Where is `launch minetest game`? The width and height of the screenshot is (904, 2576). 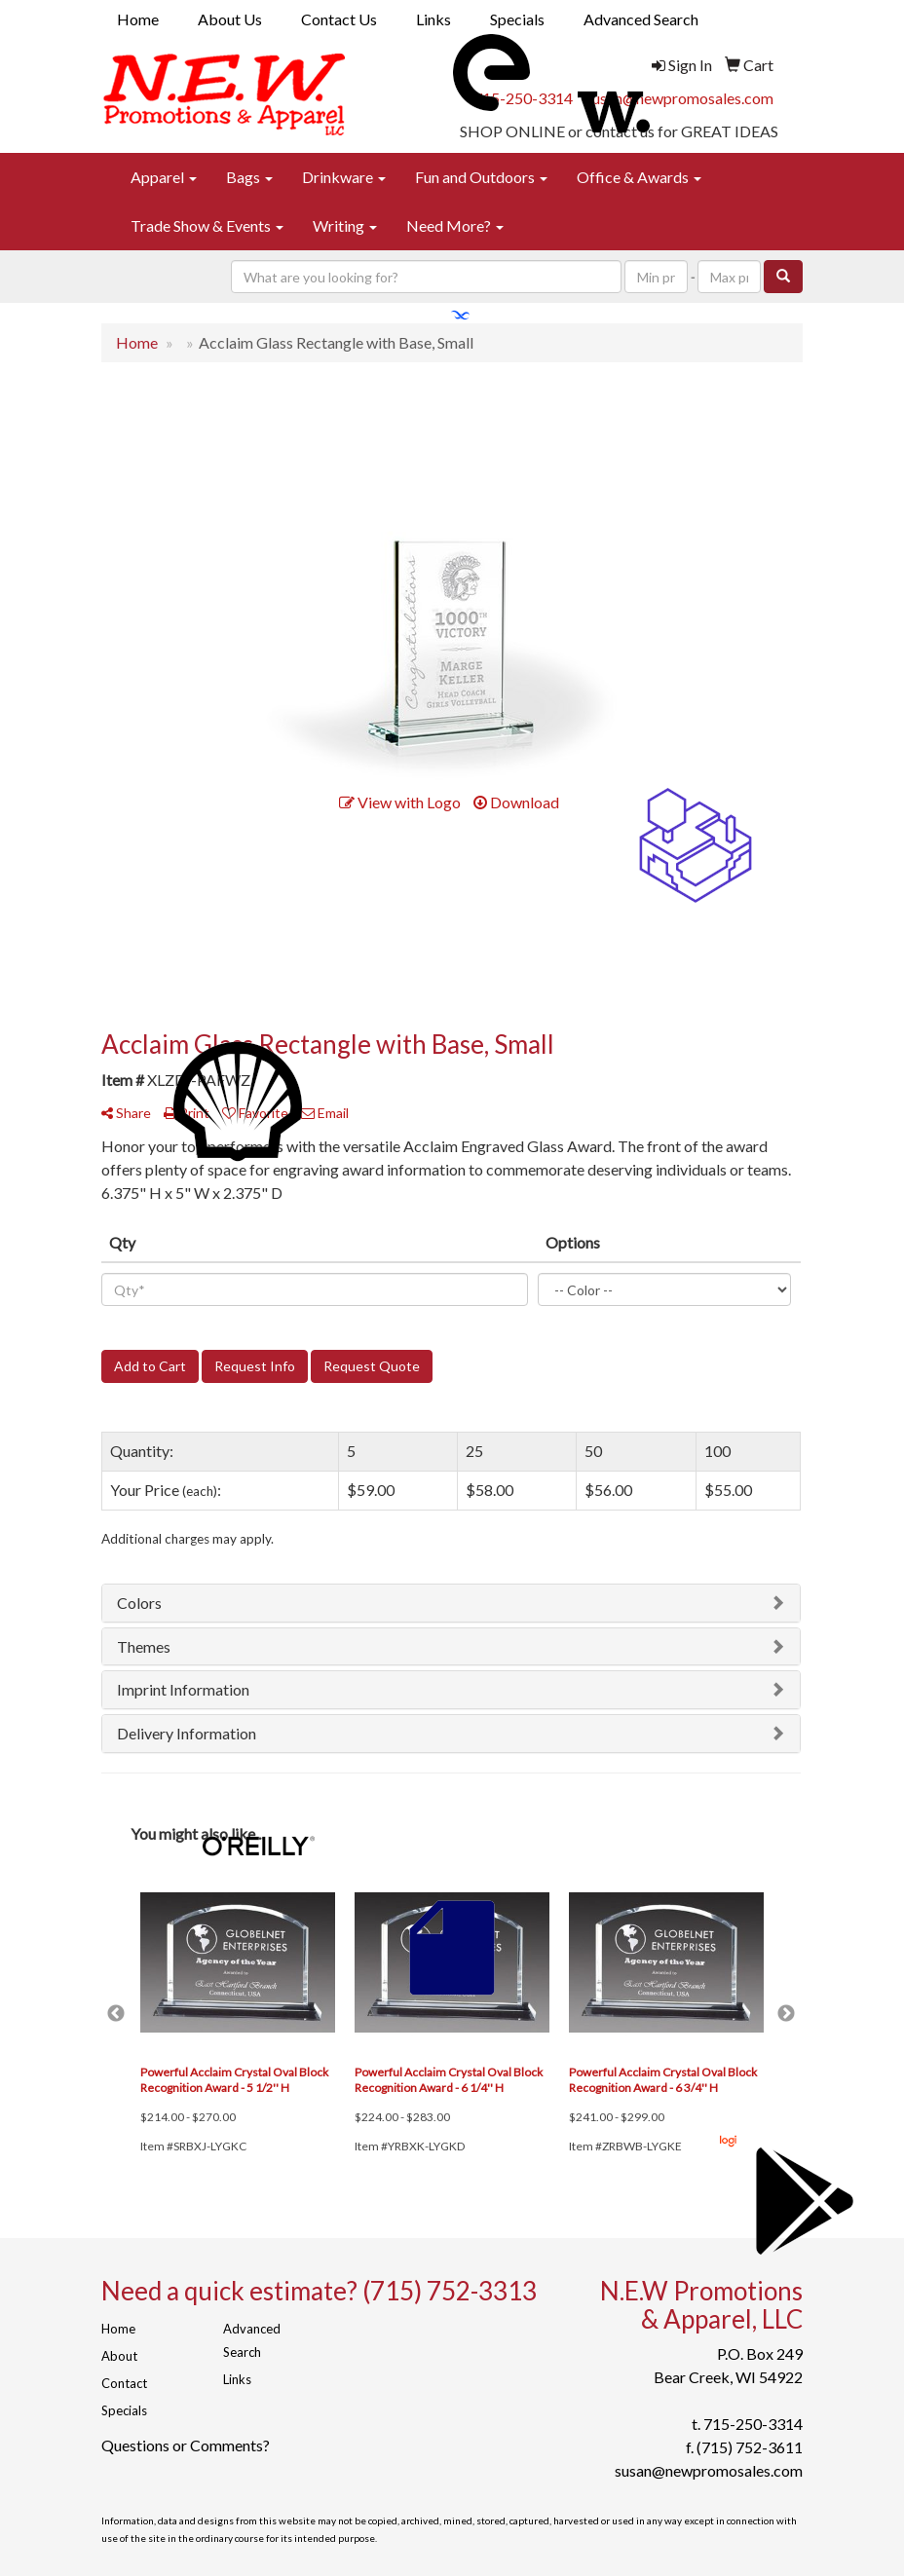 launch minetest game is located at coordinates (696, 845).